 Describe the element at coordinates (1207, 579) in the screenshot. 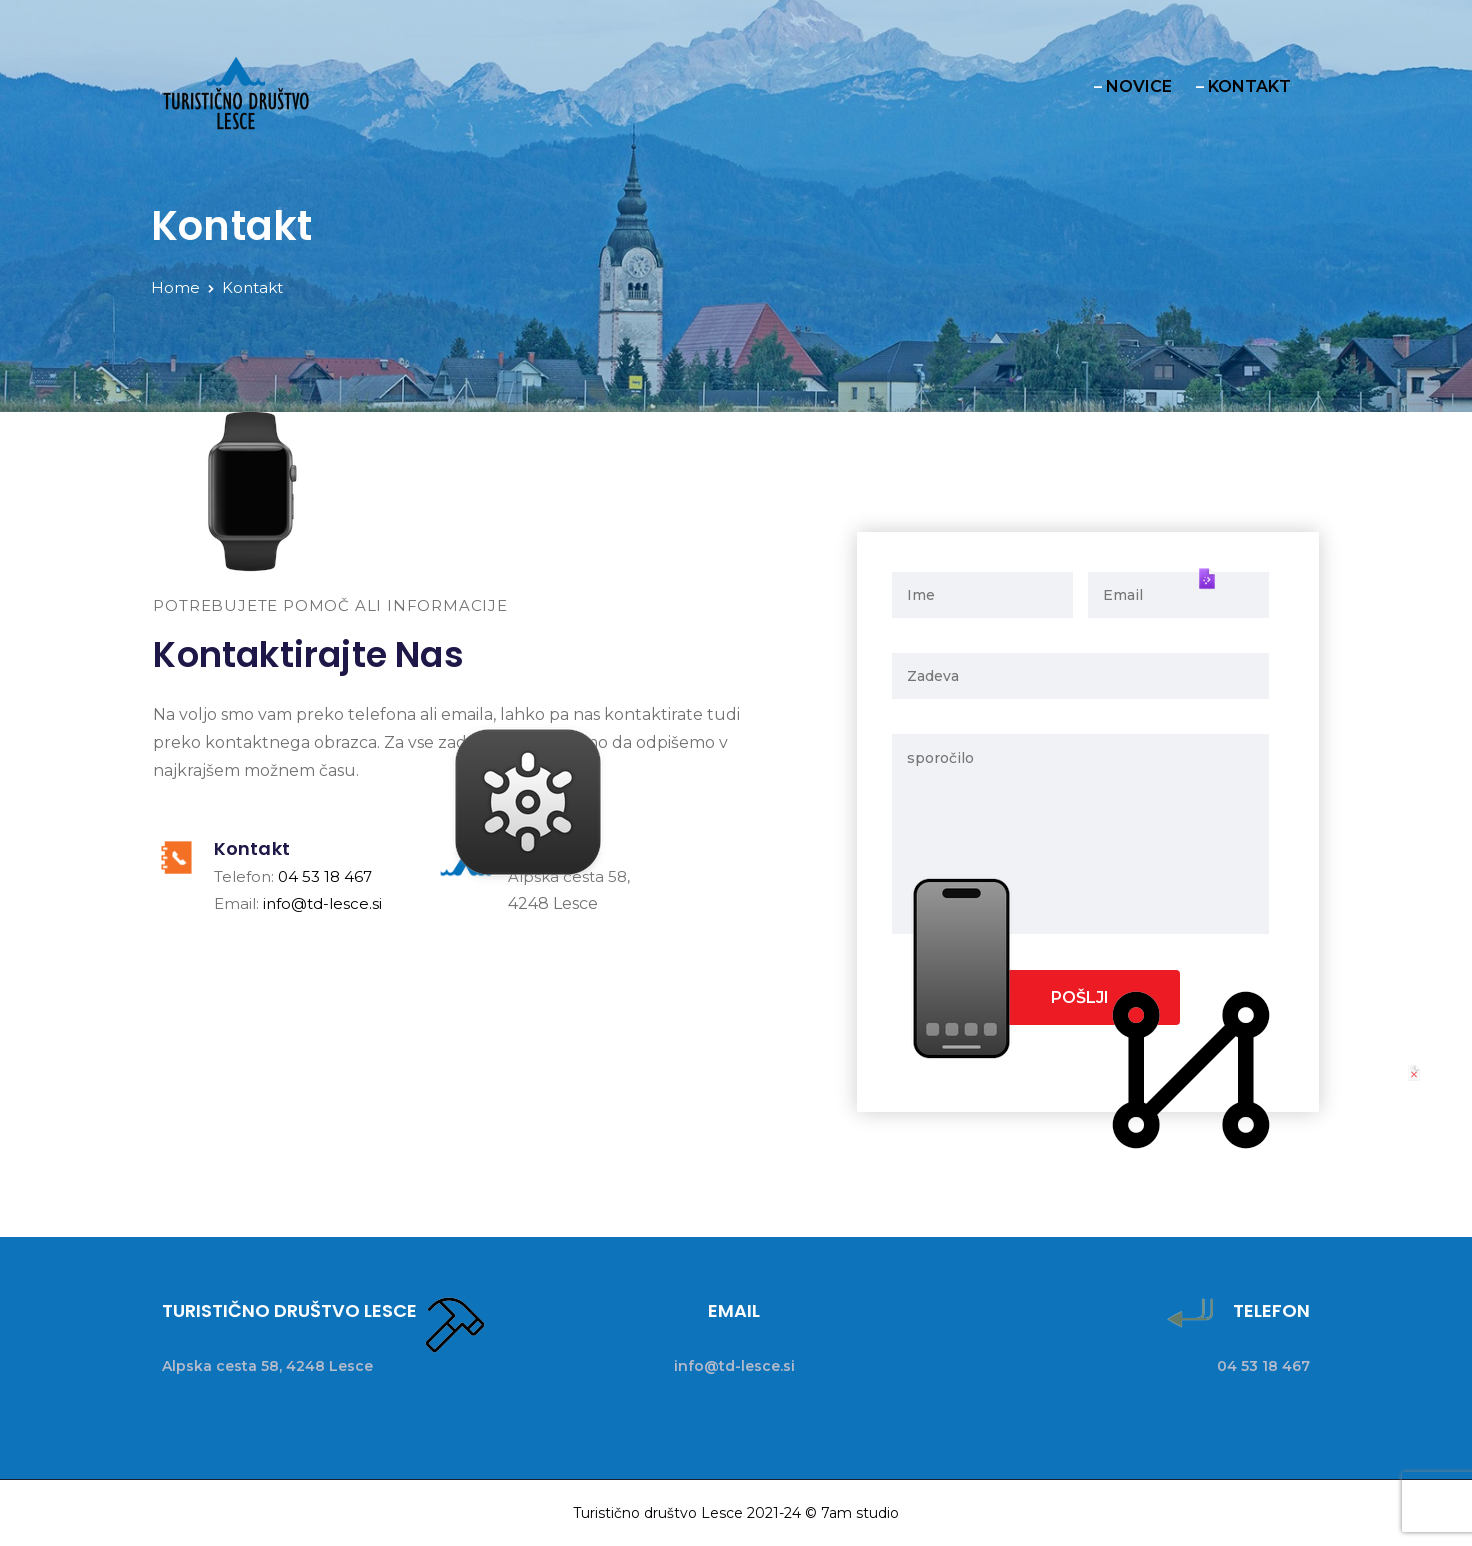

I see `plasma application file type indicator` at that location.